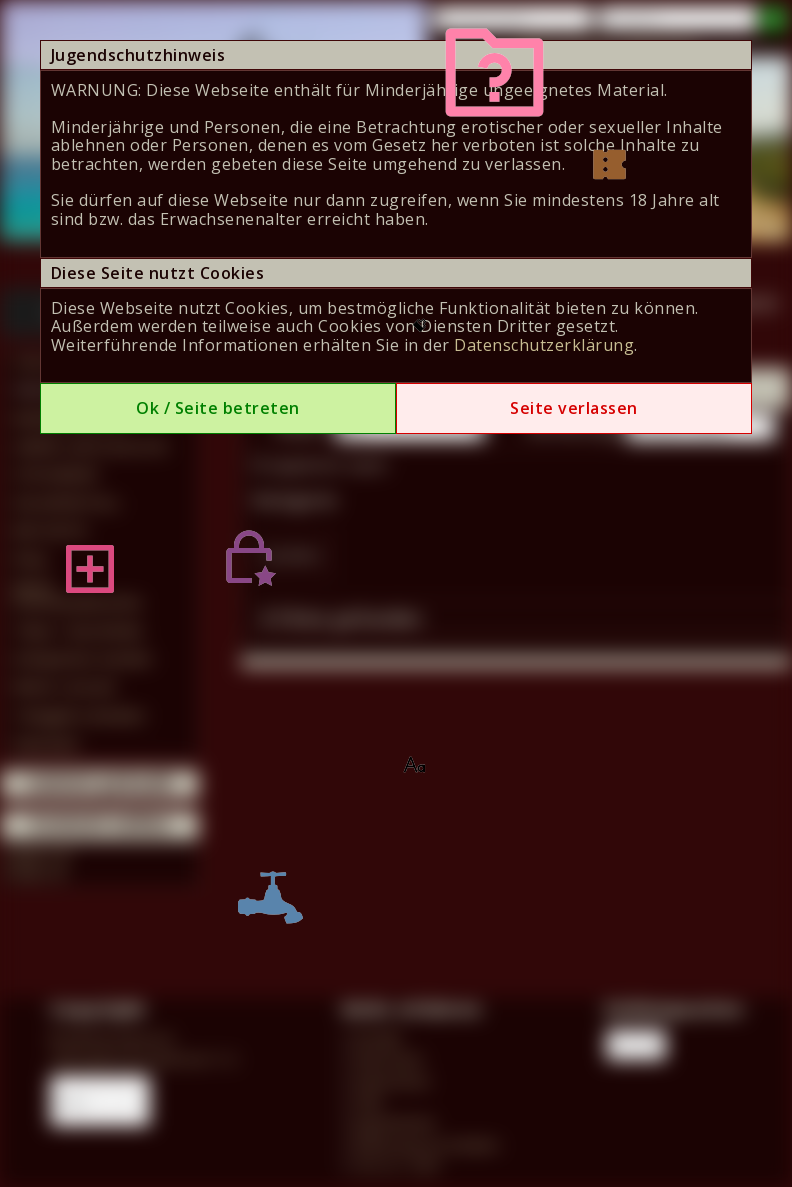 The width and height of the screenshot is (792, 1187). I want to click on mark a password or credential as a favorite, so click(249, 558).